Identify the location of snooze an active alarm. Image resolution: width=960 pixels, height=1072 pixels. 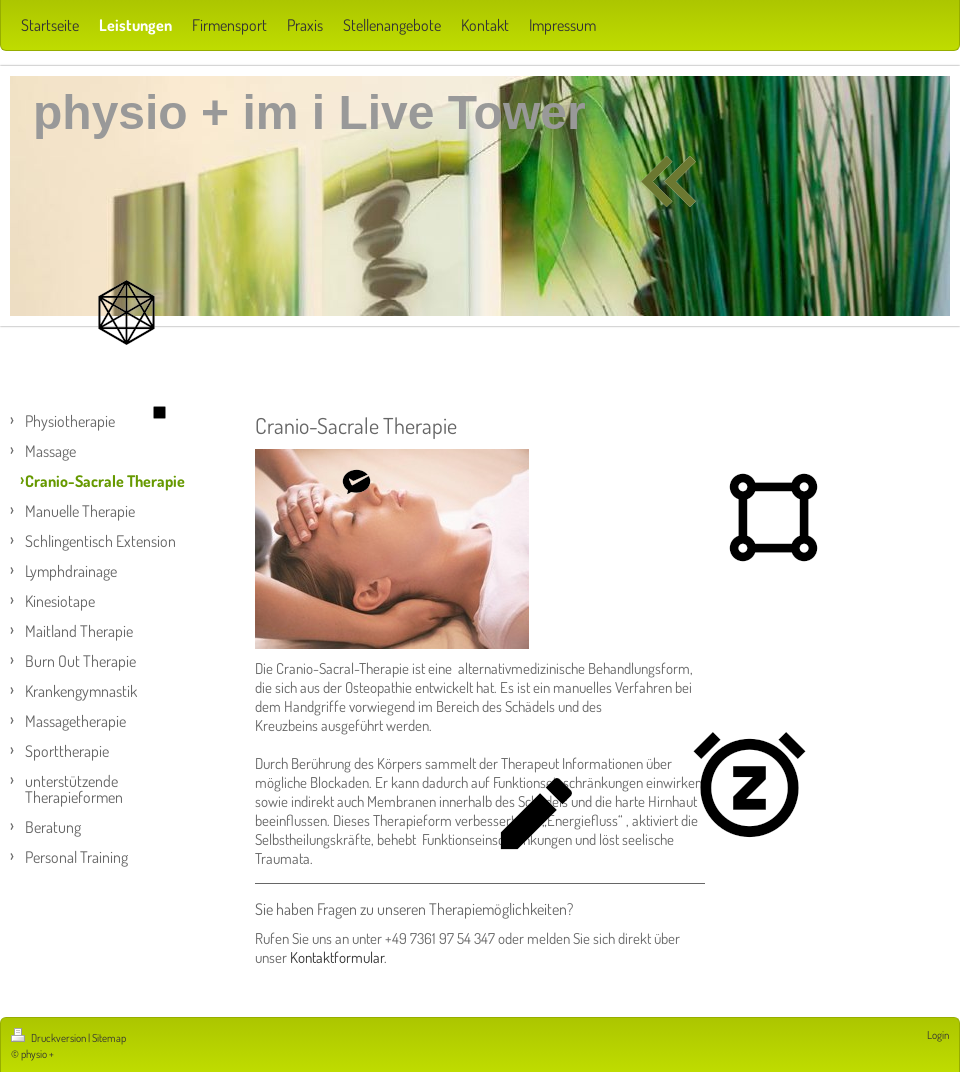
(749, 782).